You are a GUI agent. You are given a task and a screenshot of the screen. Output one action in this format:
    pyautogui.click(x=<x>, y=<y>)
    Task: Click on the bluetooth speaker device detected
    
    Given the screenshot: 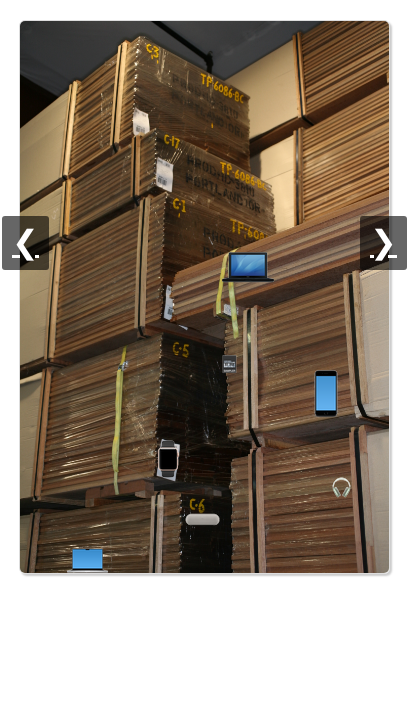 What is the action you would take?
    pyautogui.click(x=202, y=519)
    